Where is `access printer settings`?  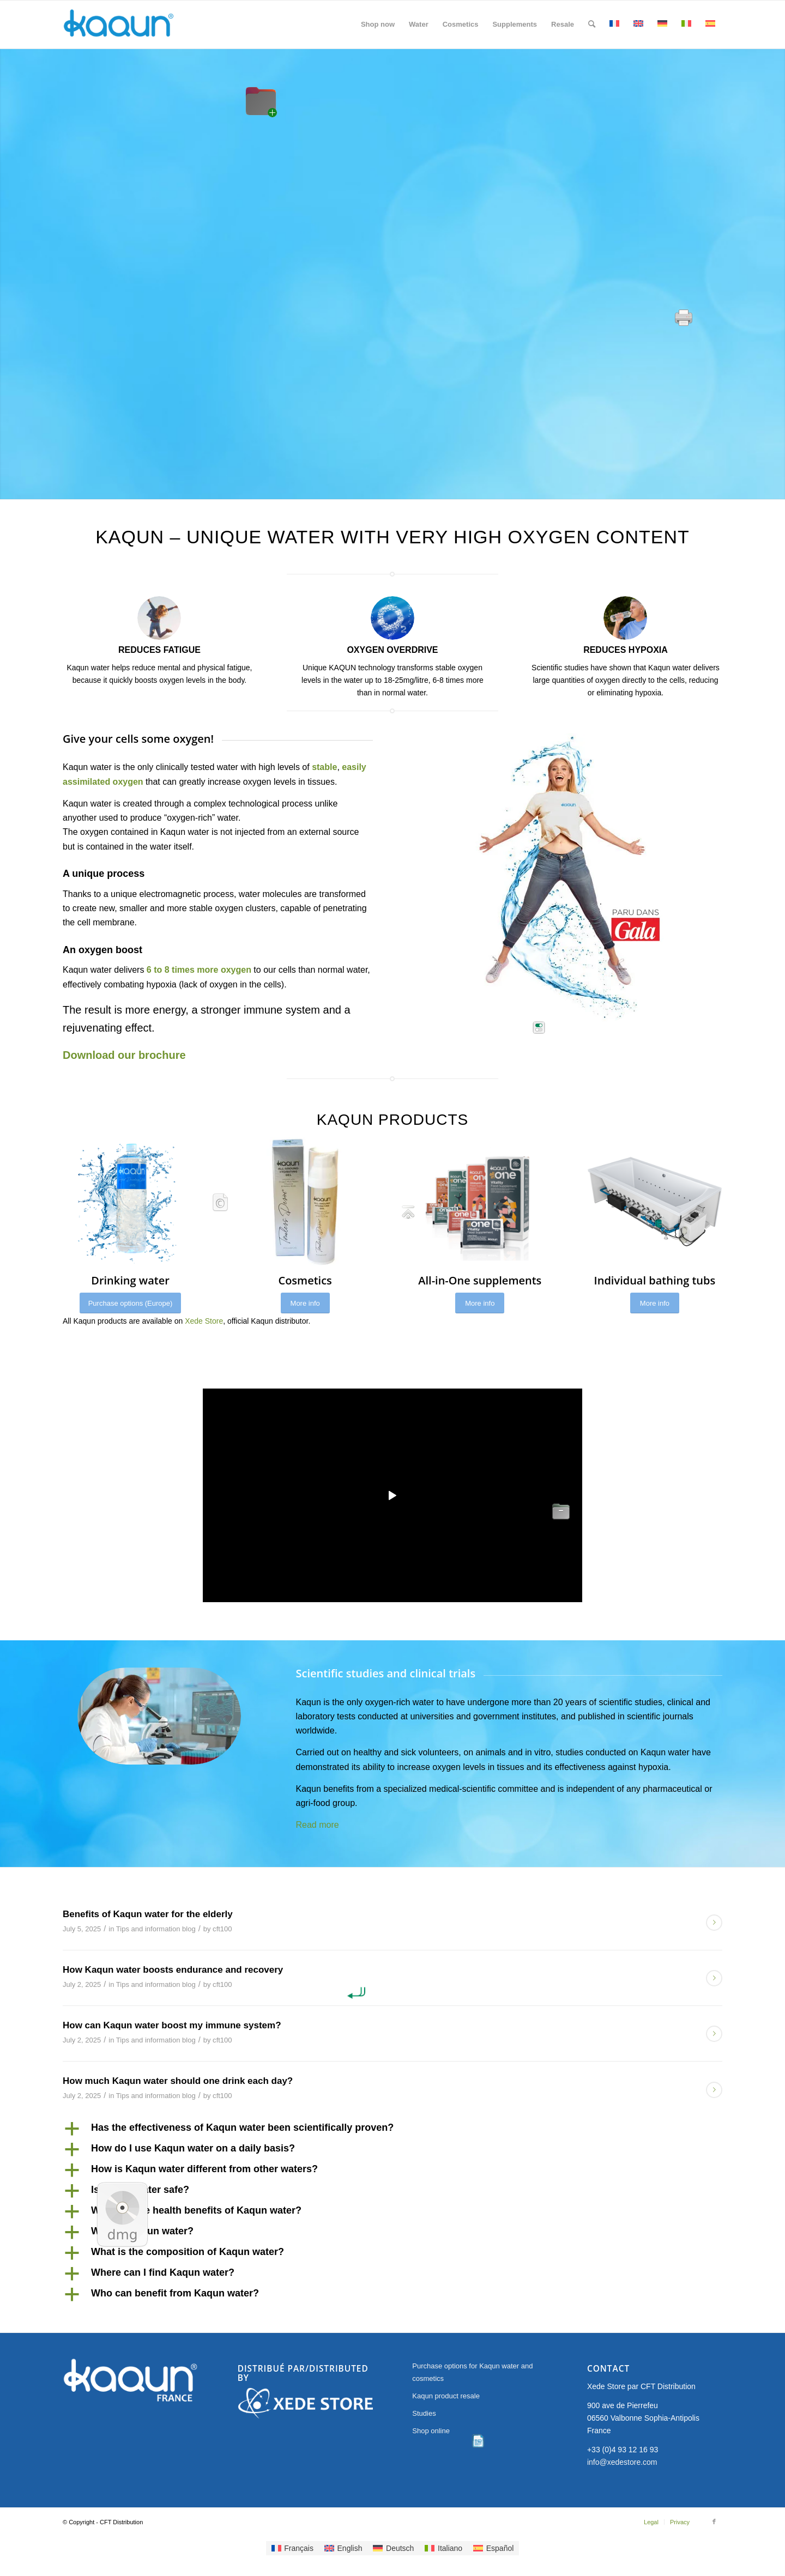 access printer settings is located at coordinates (684, 318).